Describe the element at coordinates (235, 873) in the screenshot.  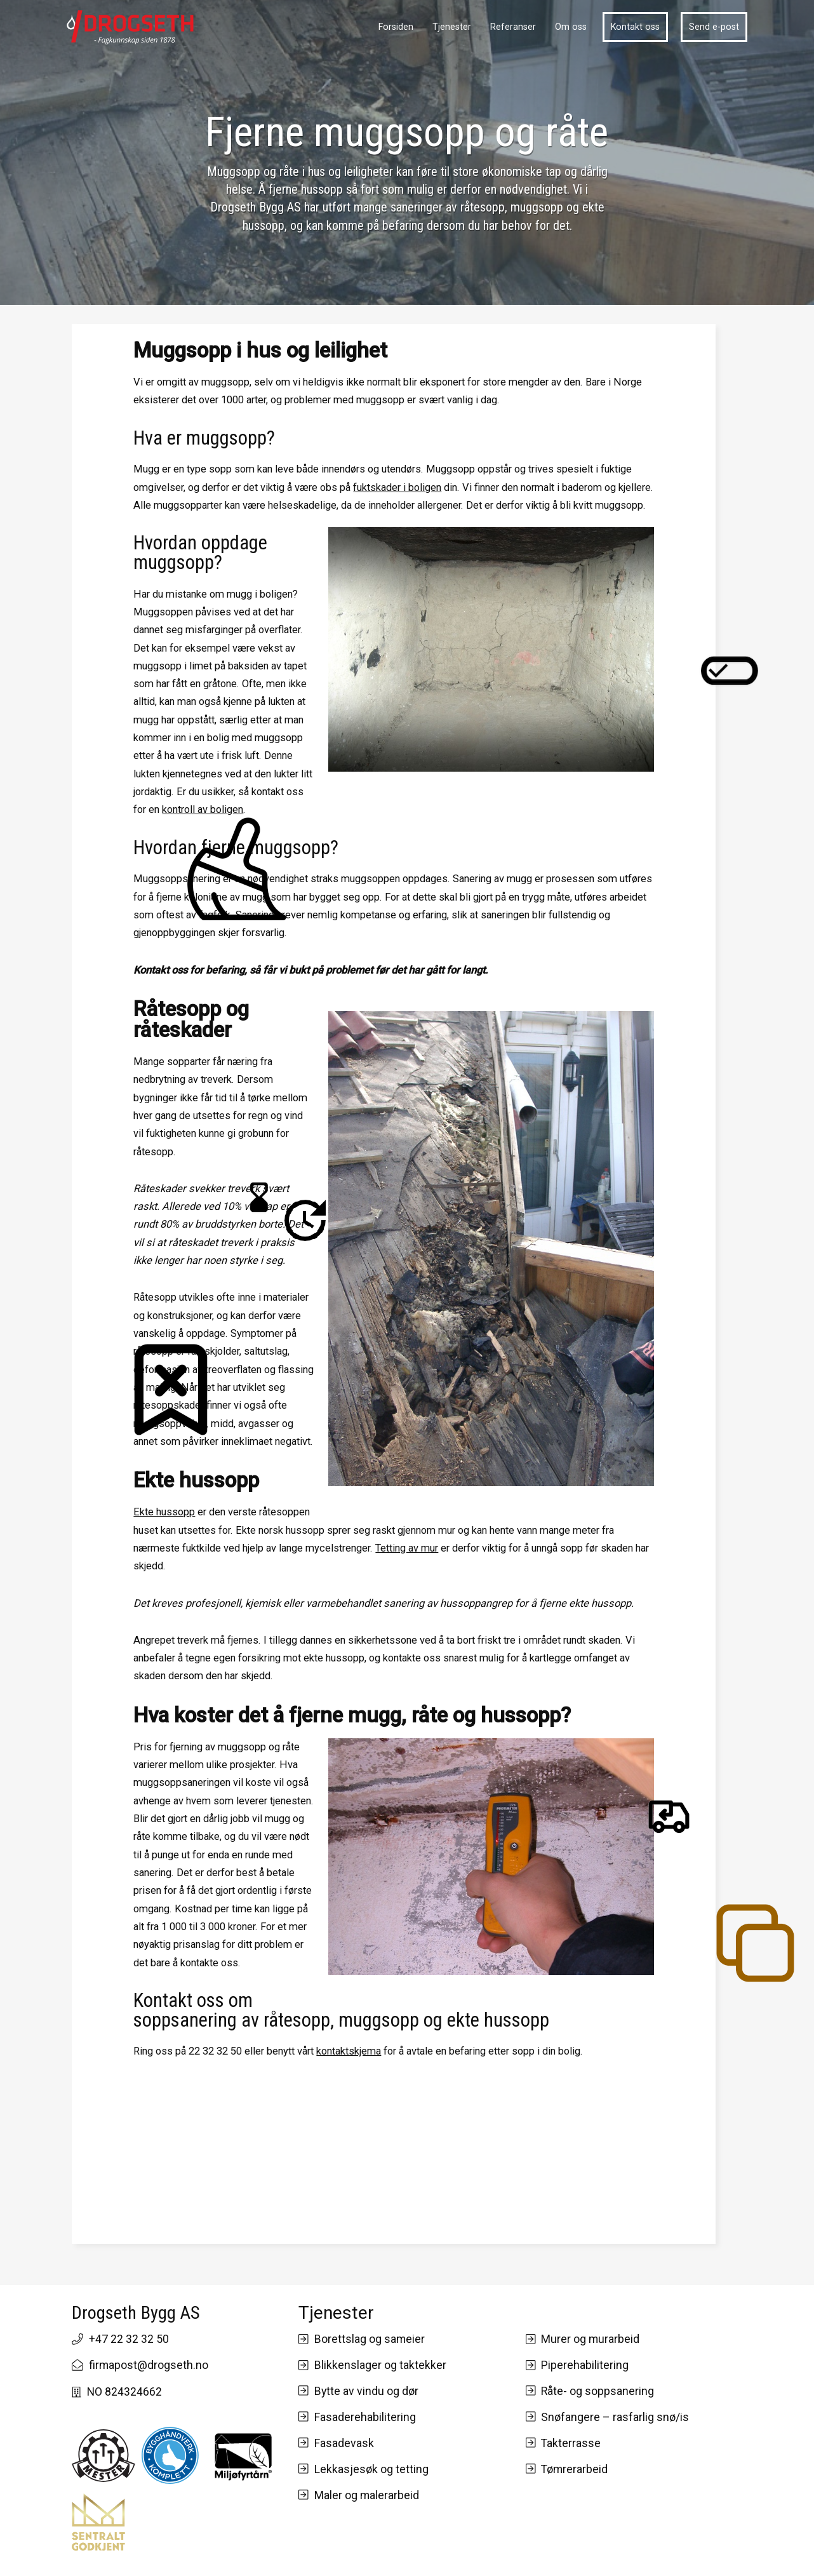
I see `clear or clean up data` at that location.